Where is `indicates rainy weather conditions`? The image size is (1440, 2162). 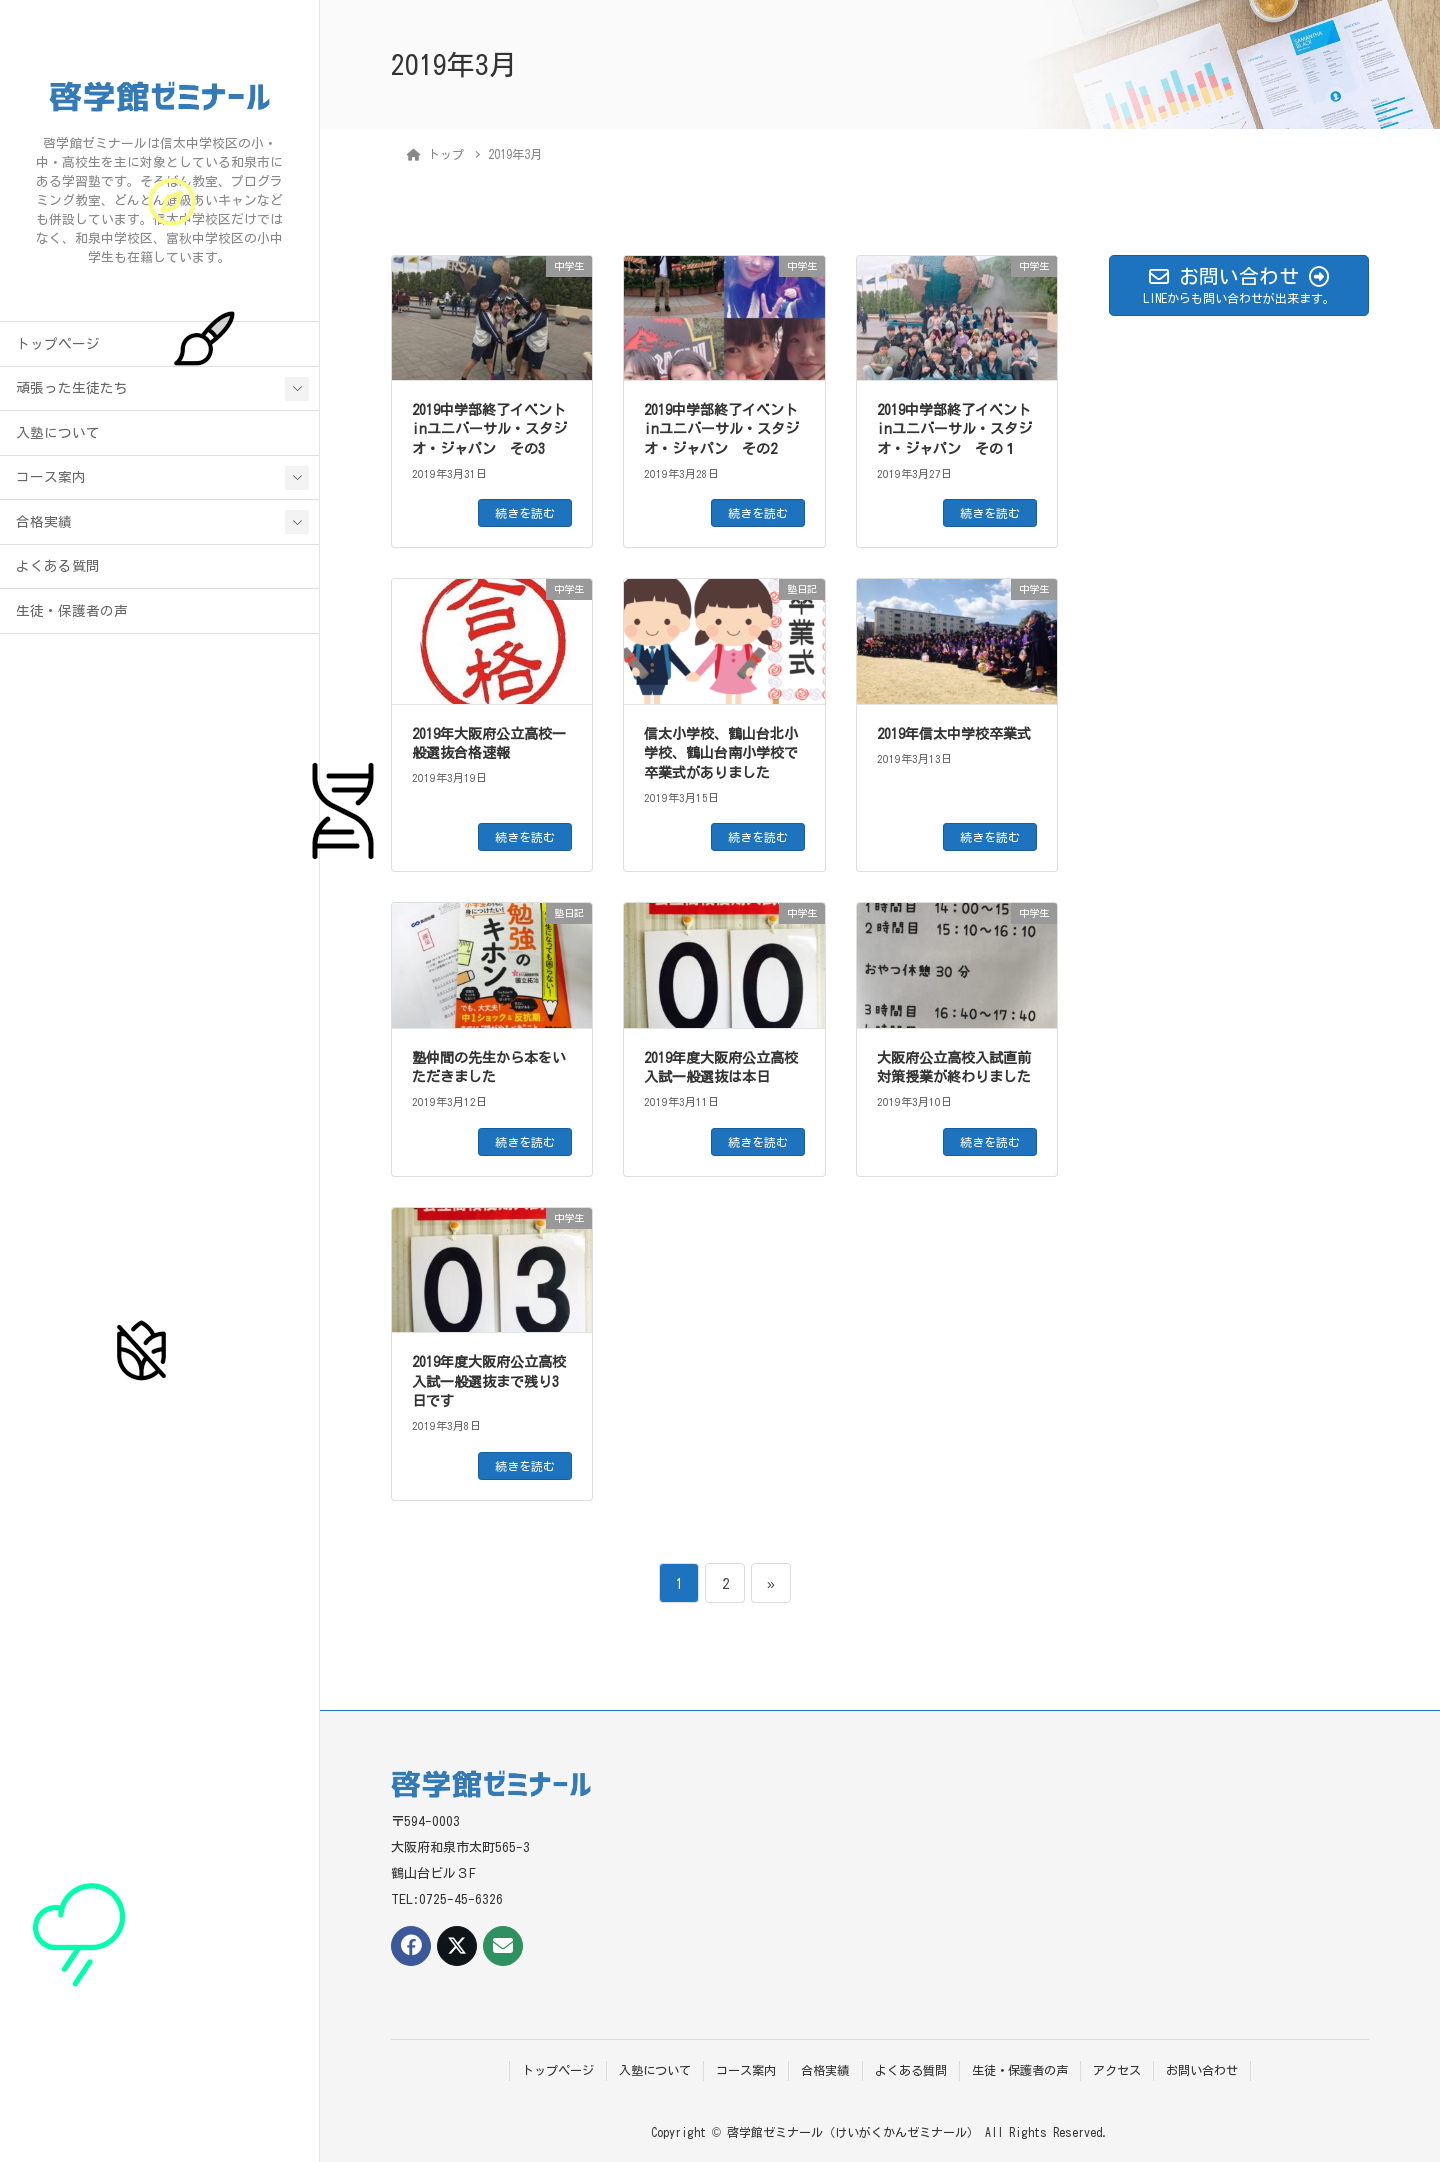
indicates rainy weather conditions is located at coordinates (79, 1933).